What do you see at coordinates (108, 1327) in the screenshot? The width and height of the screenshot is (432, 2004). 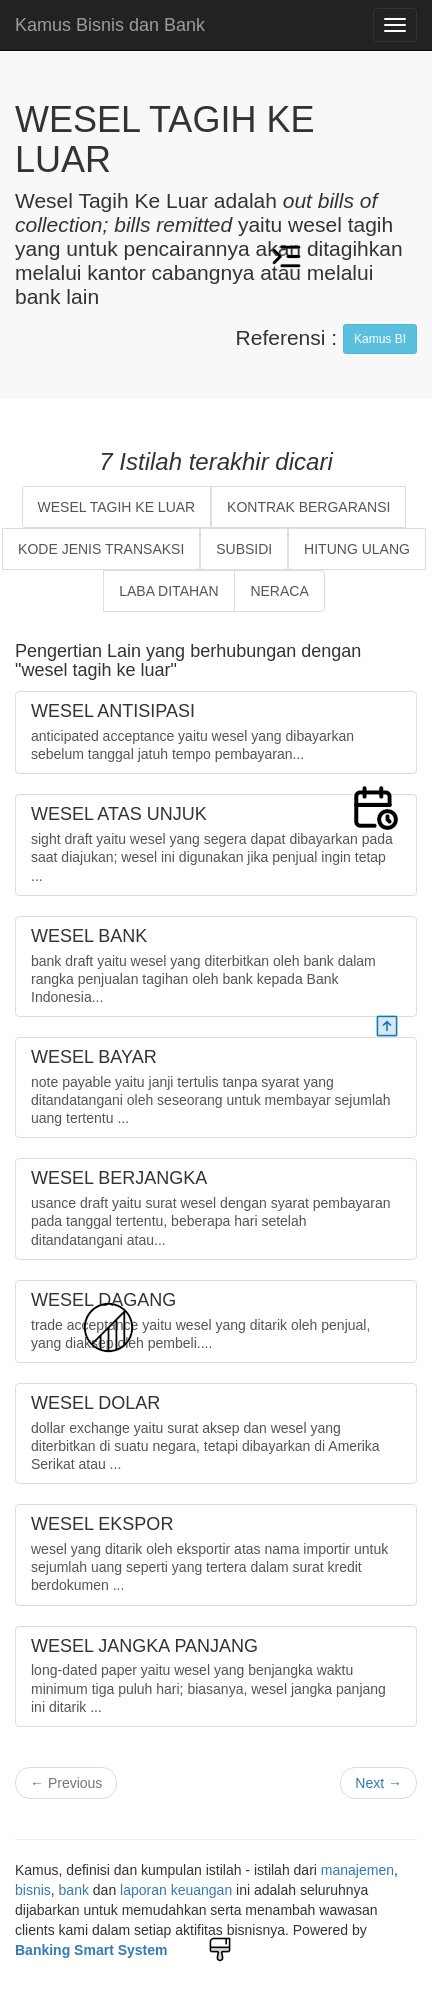 I see `adjust contrast or display settings` at bounding box center [108, 1327].